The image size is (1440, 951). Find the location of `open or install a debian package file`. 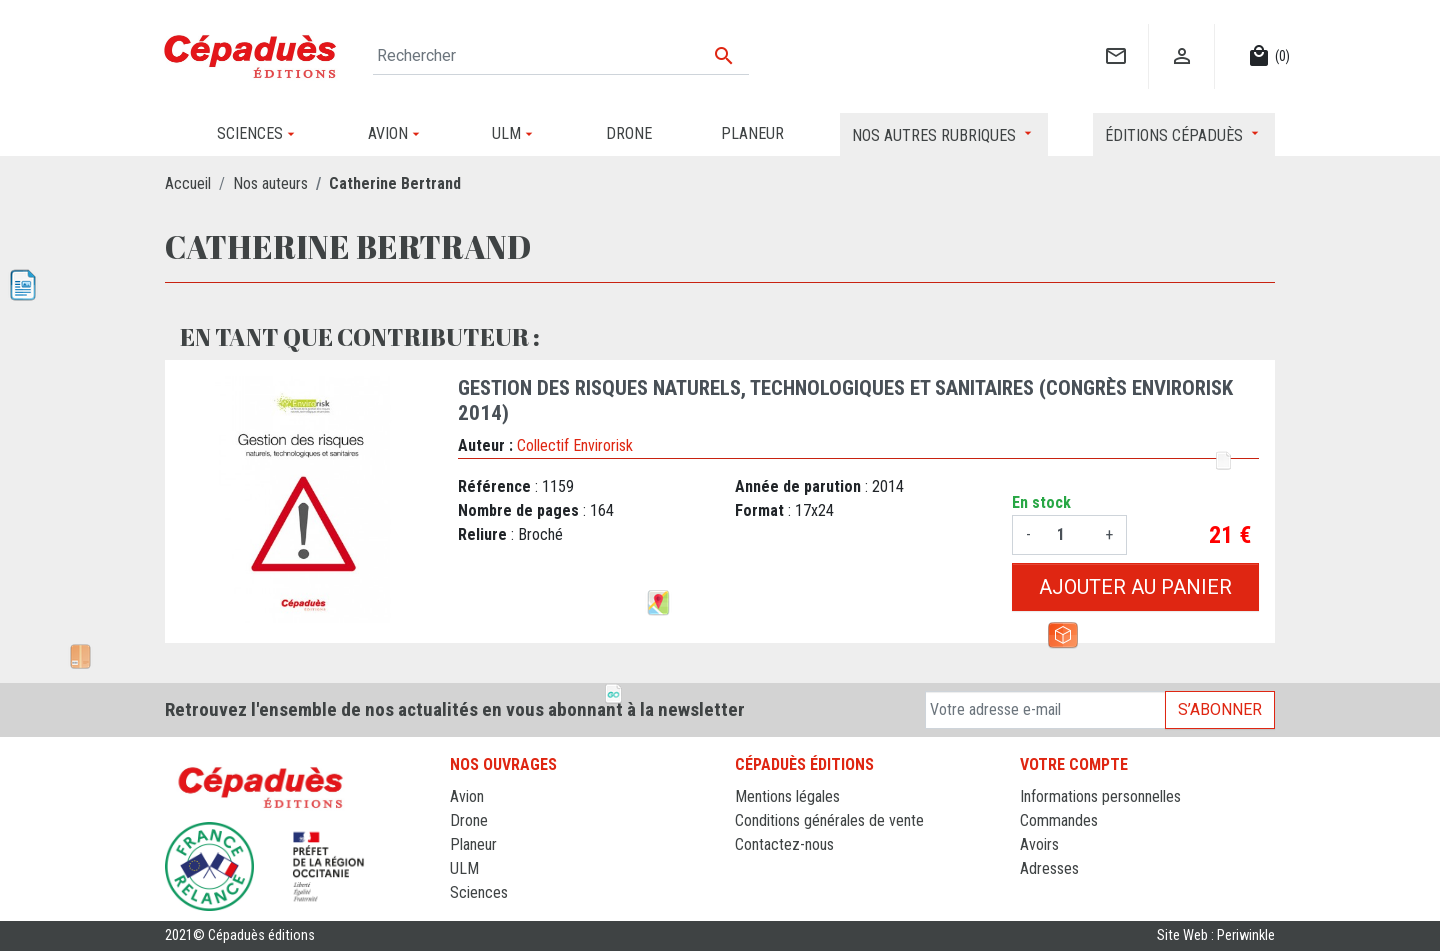

open or install a debian package file is located at coordinates (80, 656).